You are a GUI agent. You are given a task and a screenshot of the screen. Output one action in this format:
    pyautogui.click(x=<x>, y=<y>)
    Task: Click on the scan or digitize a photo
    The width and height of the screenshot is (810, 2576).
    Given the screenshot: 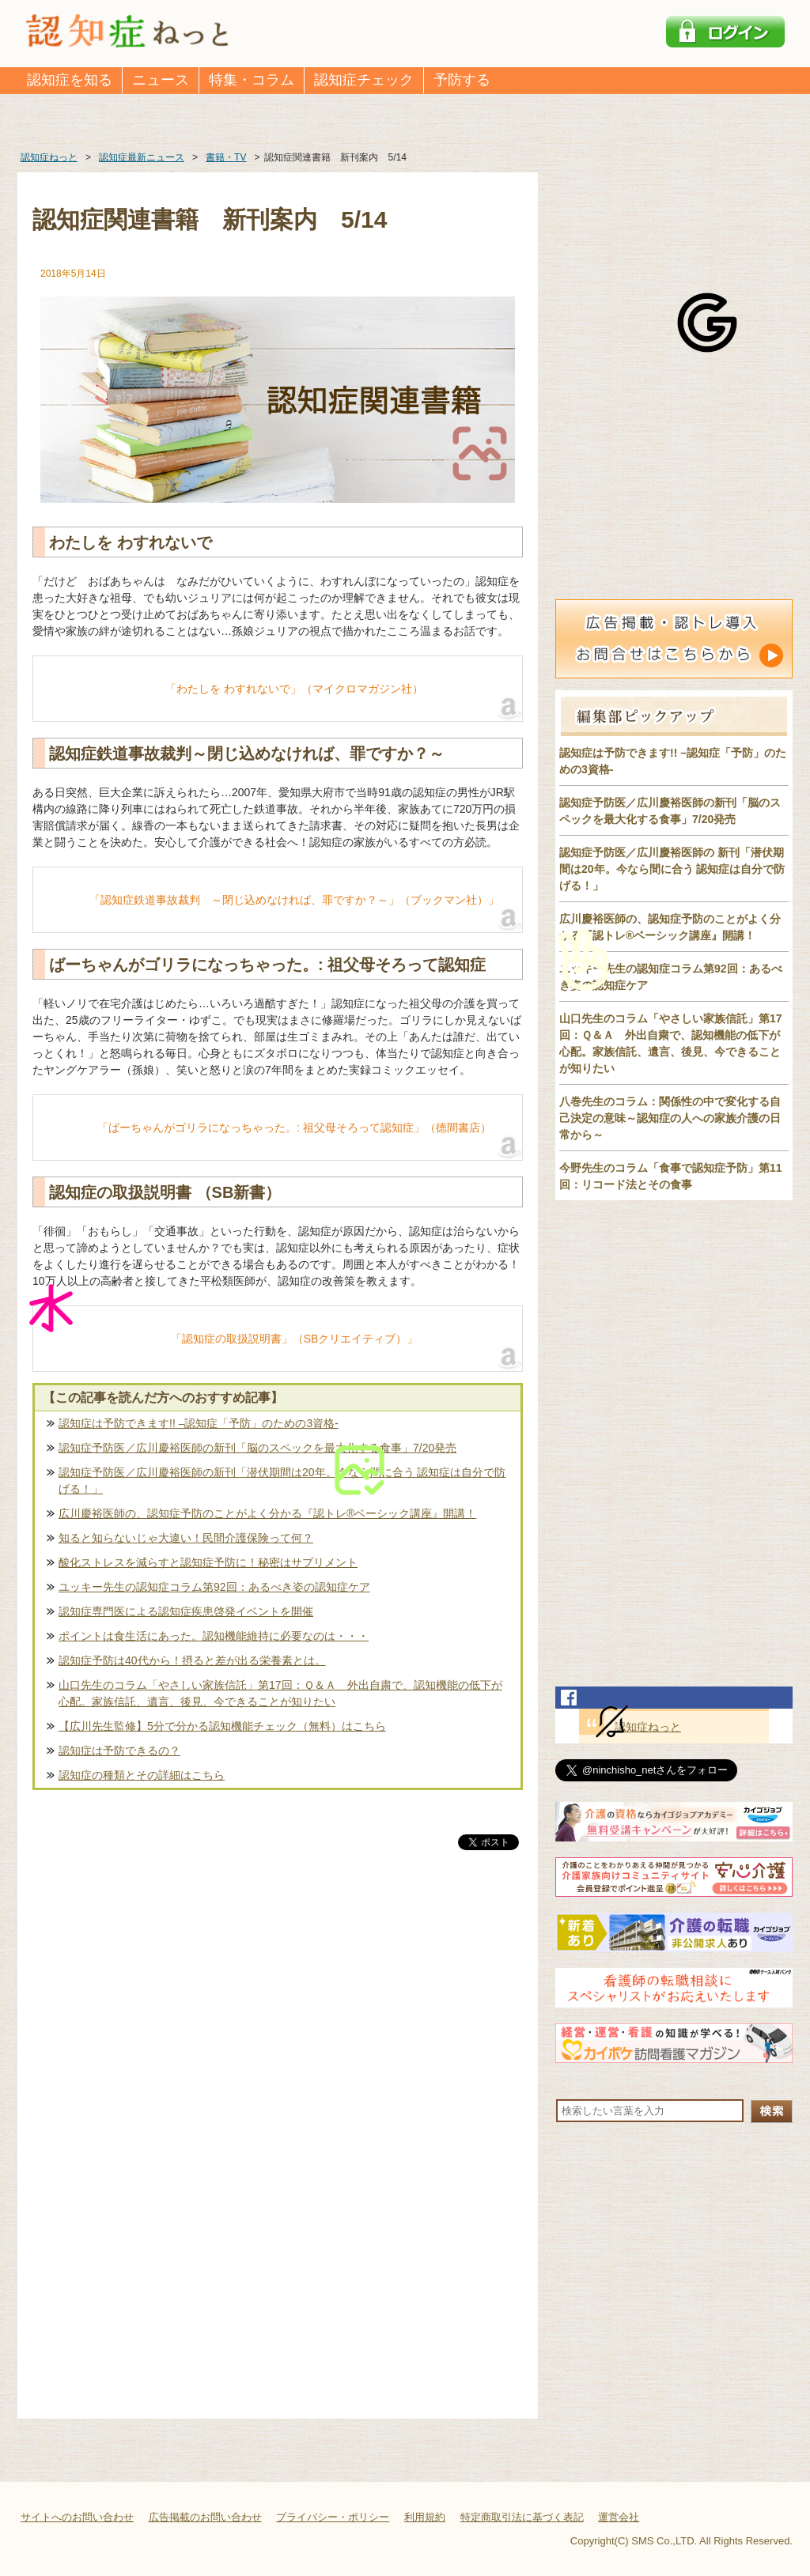 What is the action you would take?
    pyautogui.click(x=479, y=453)
    